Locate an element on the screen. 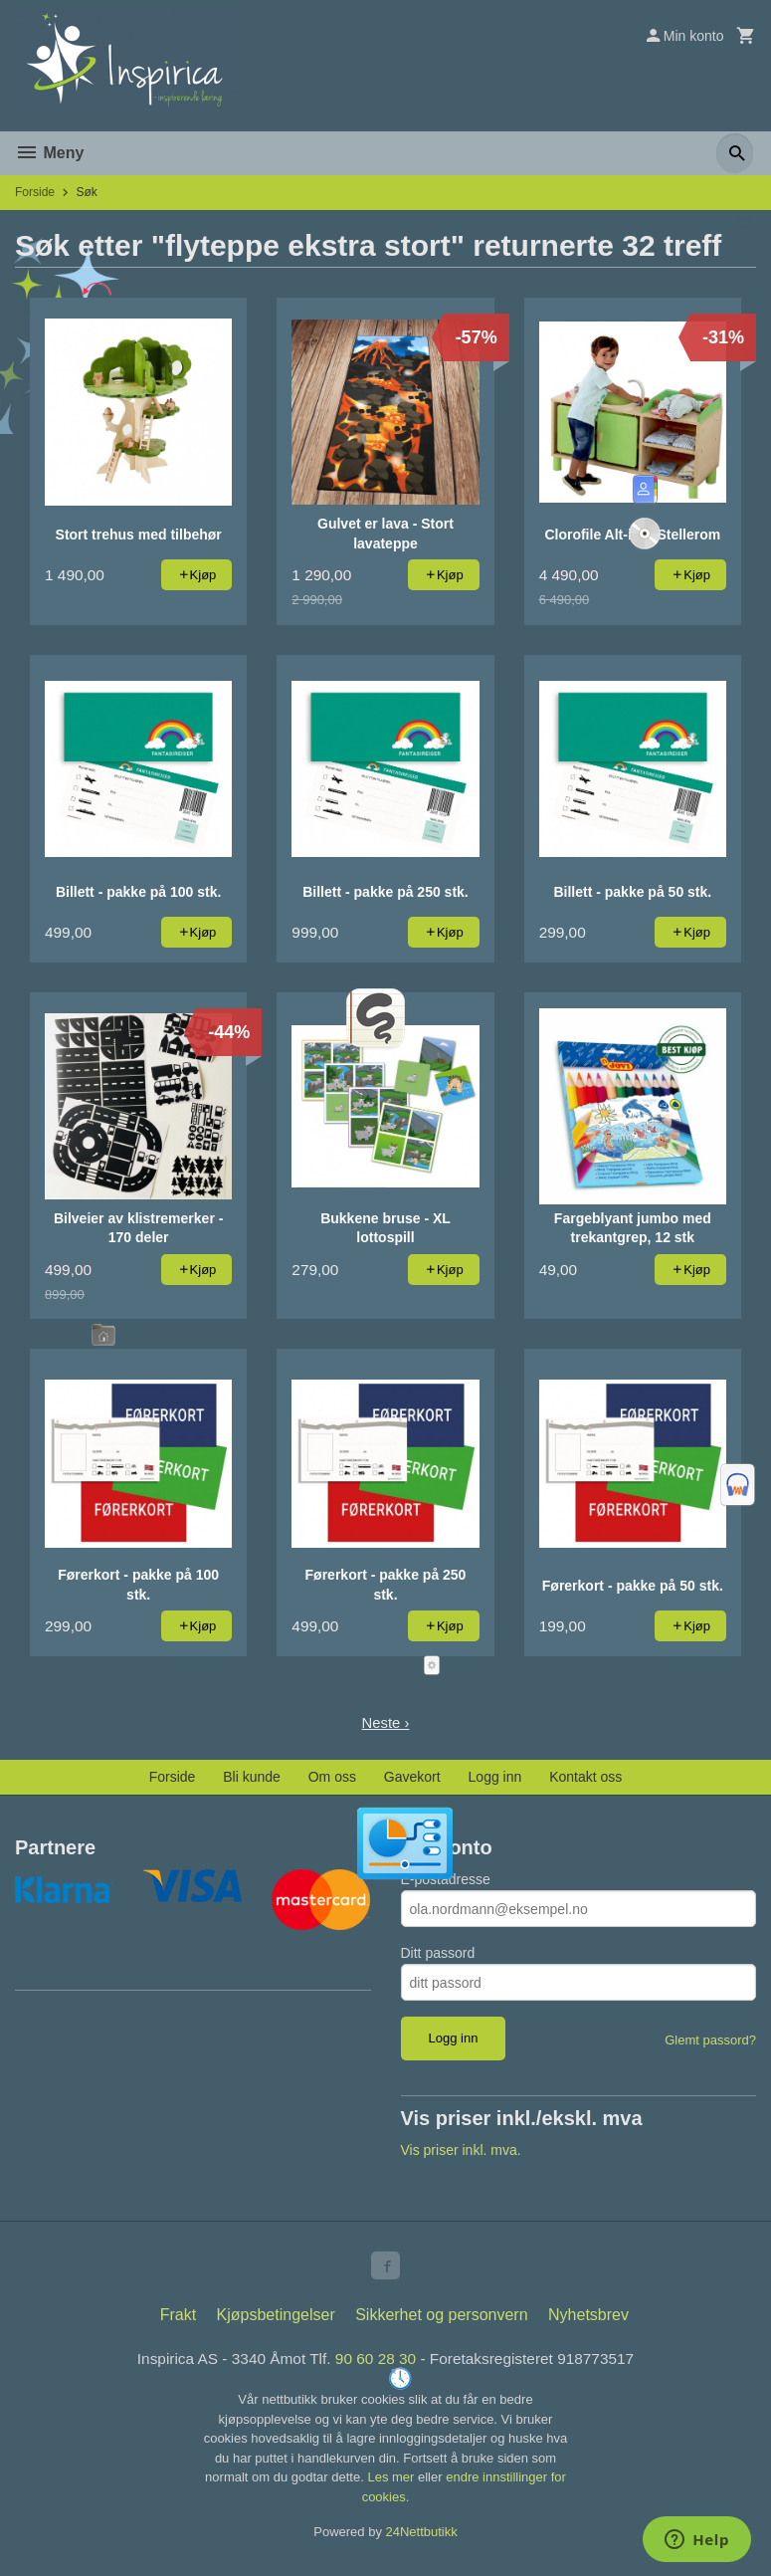 Image resolution: width=771 pixels, height=2576 pixels. open rnote handwriting and note-taking app is located at coordinates (375, 1017).